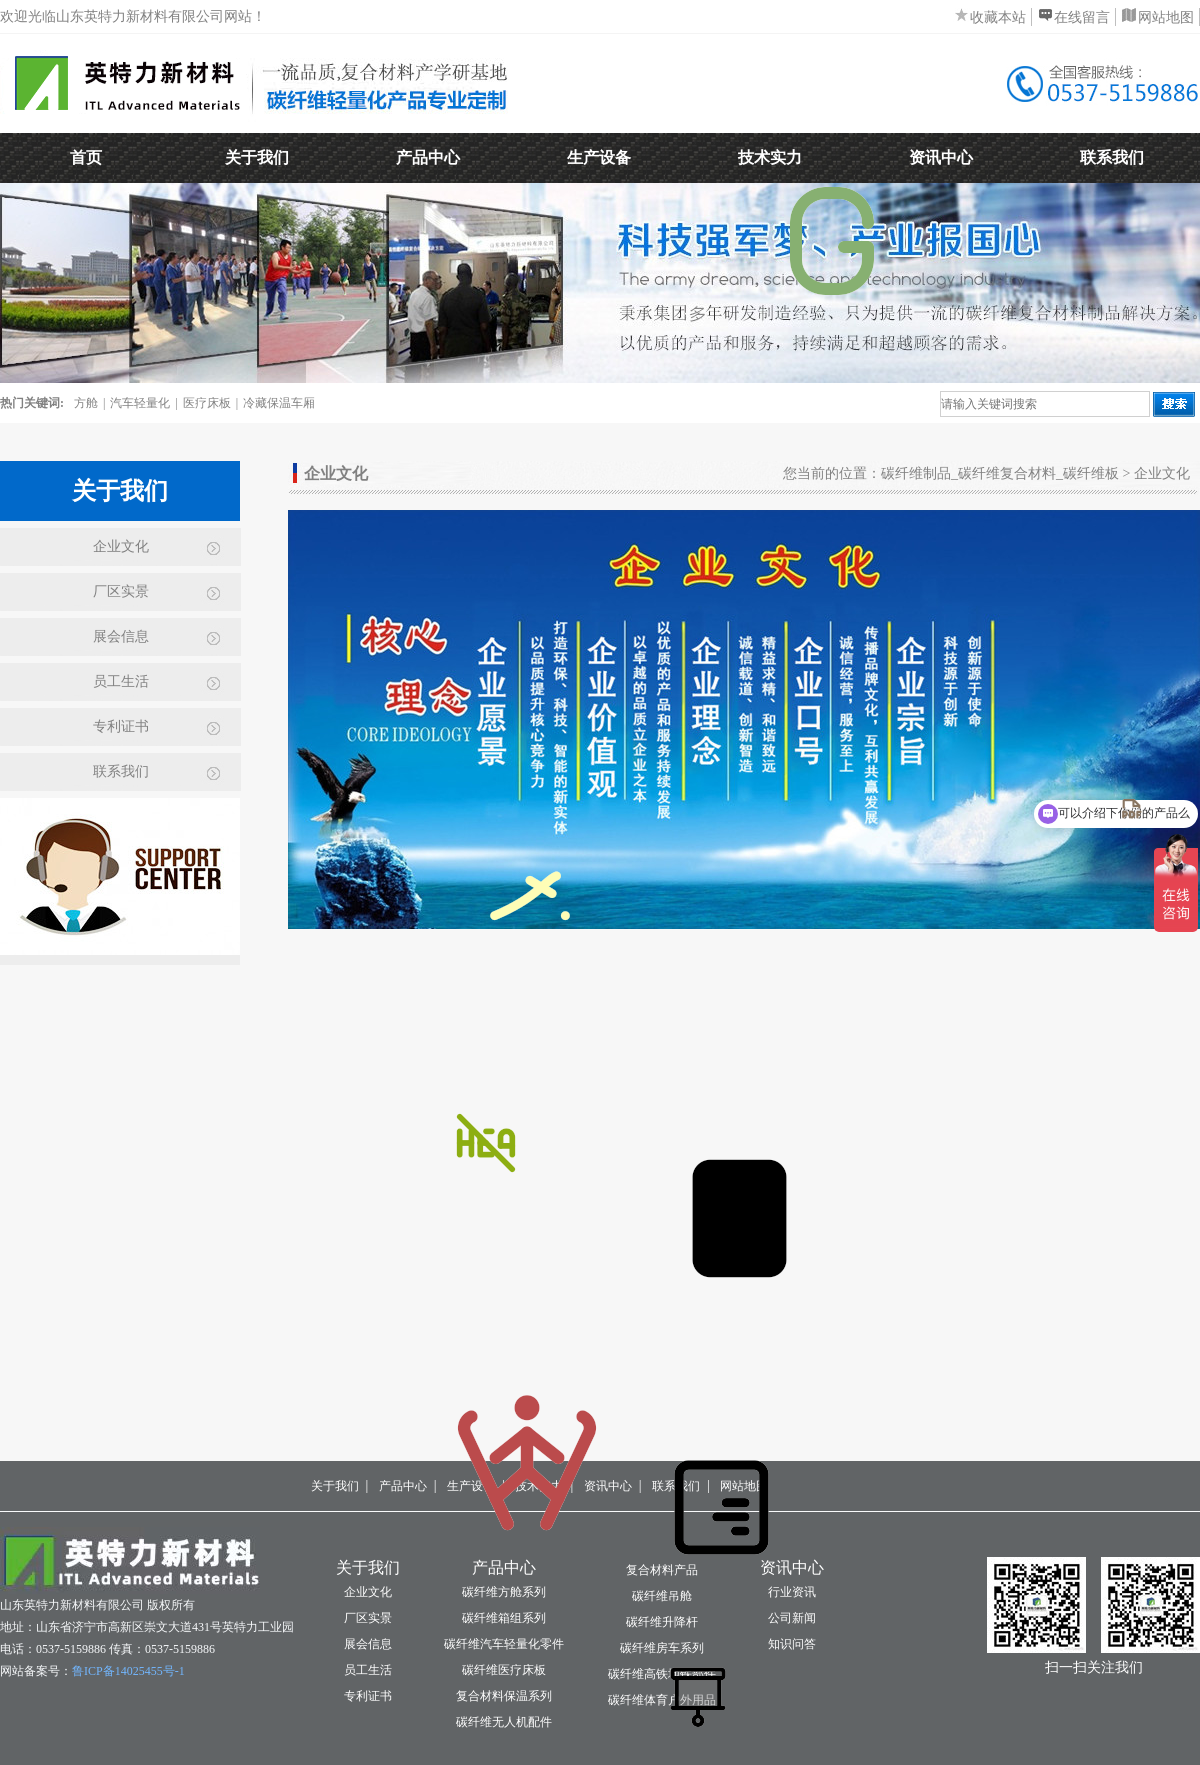 The image size is (1200, 1765). Describe the element at coordinates (486, 1143) in the screenshot. I see `disable HTTP HEAD request method` at that location.